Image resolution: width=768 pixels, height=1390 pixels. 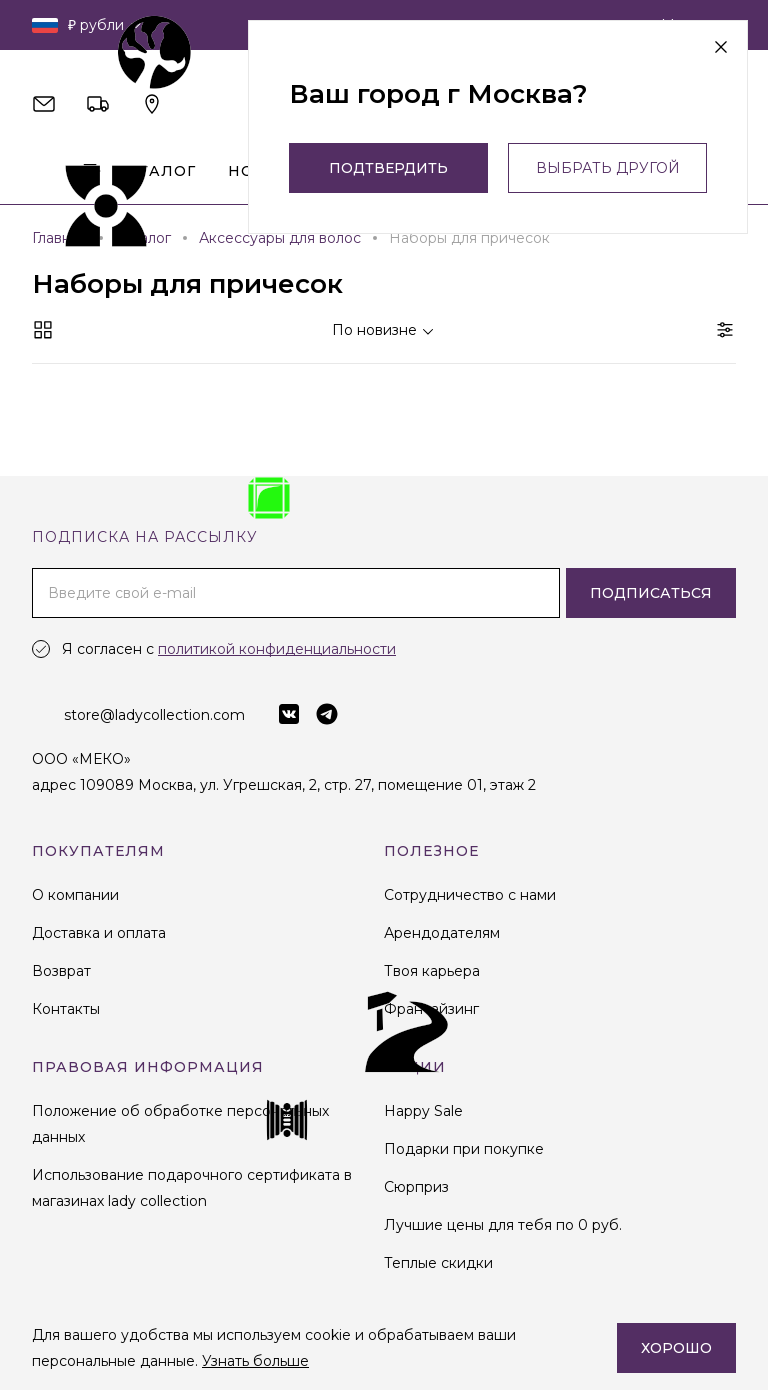 I want to click on accordion or bellows instrument in a music game, so click(x=287, y=1120).